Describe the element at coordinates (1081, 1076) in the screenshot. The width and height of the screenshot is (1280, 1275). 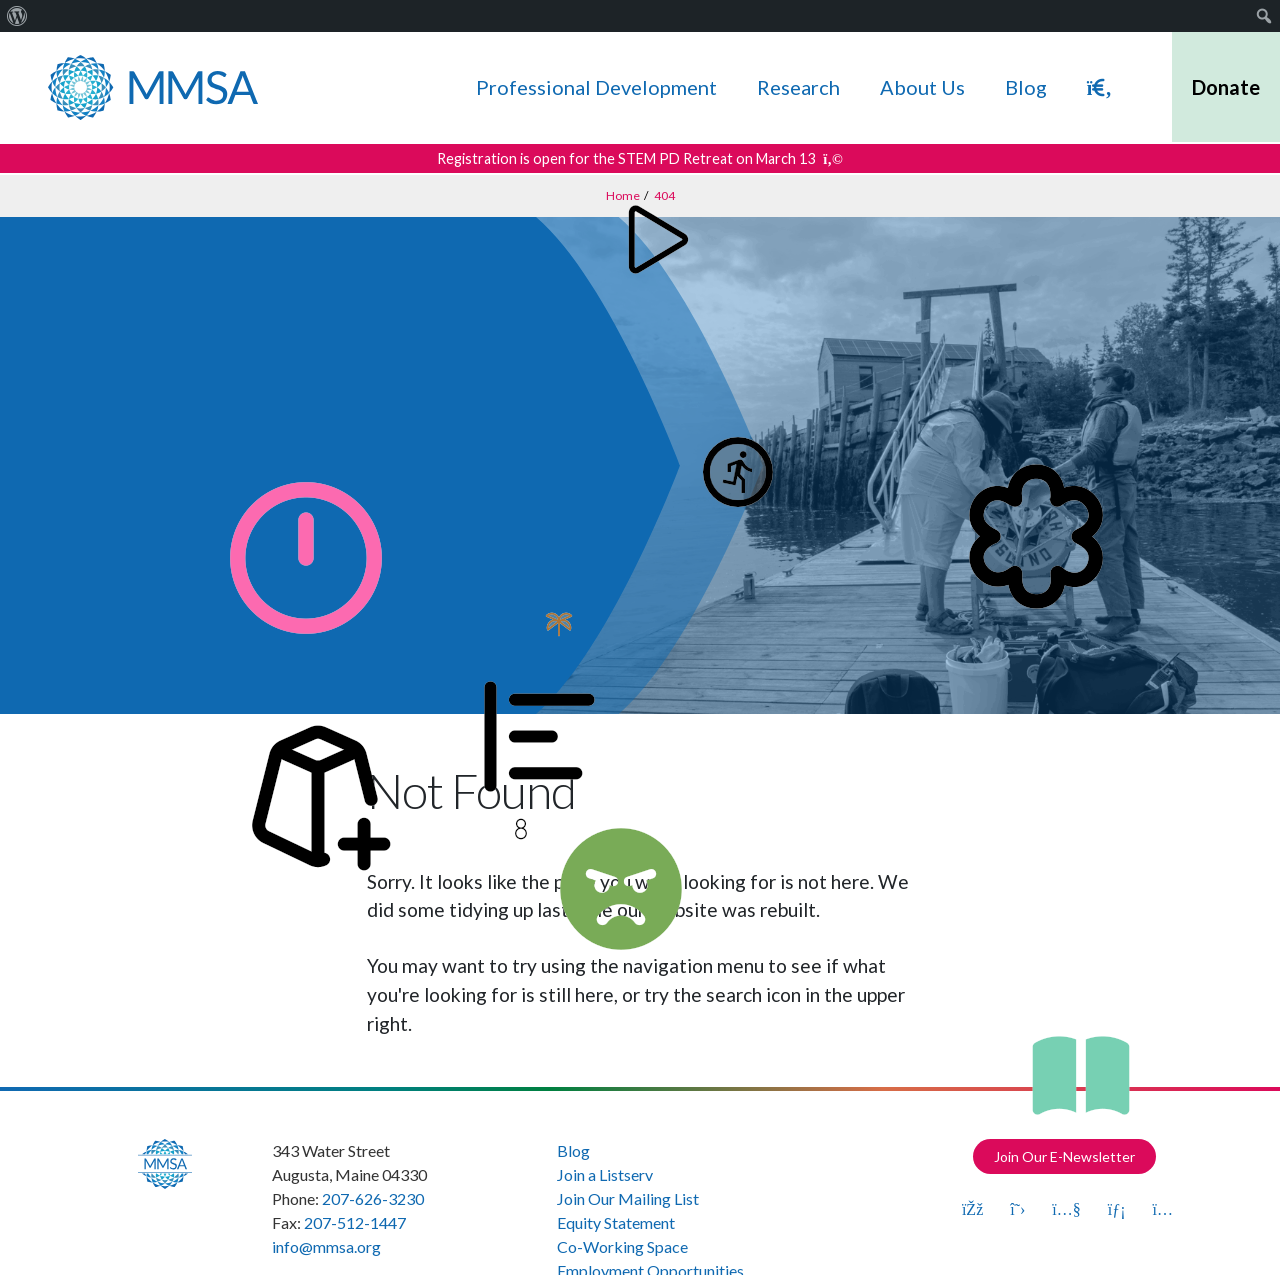
I see `open your library or reading list` at that location.